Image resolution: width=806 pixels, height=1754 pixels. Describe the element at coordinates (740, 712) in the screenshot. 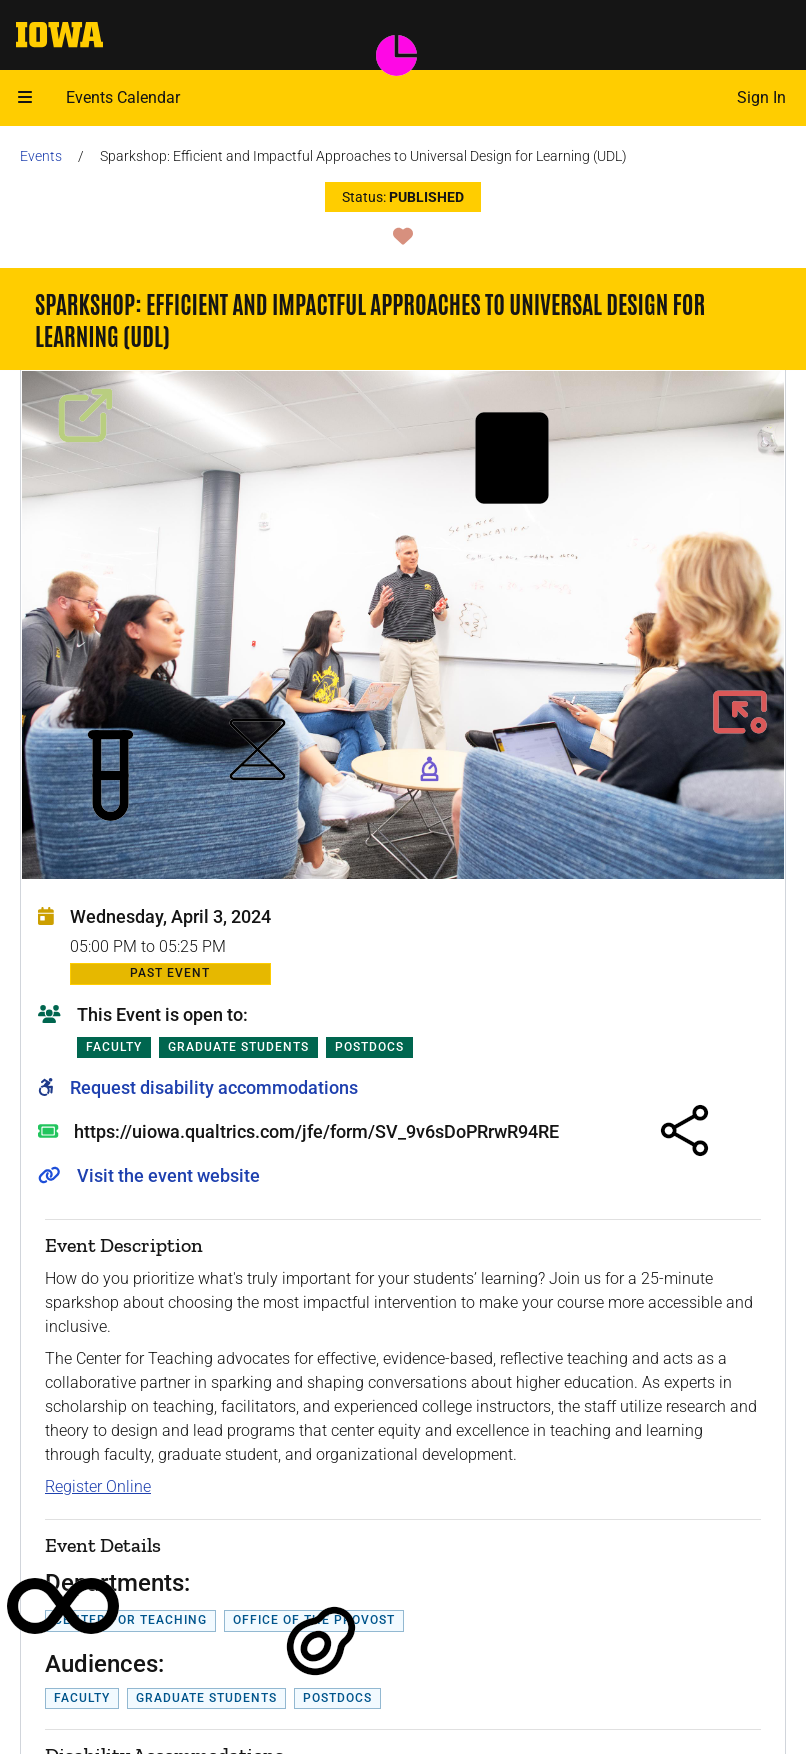

I see `pin item to the end of a list` at that location.